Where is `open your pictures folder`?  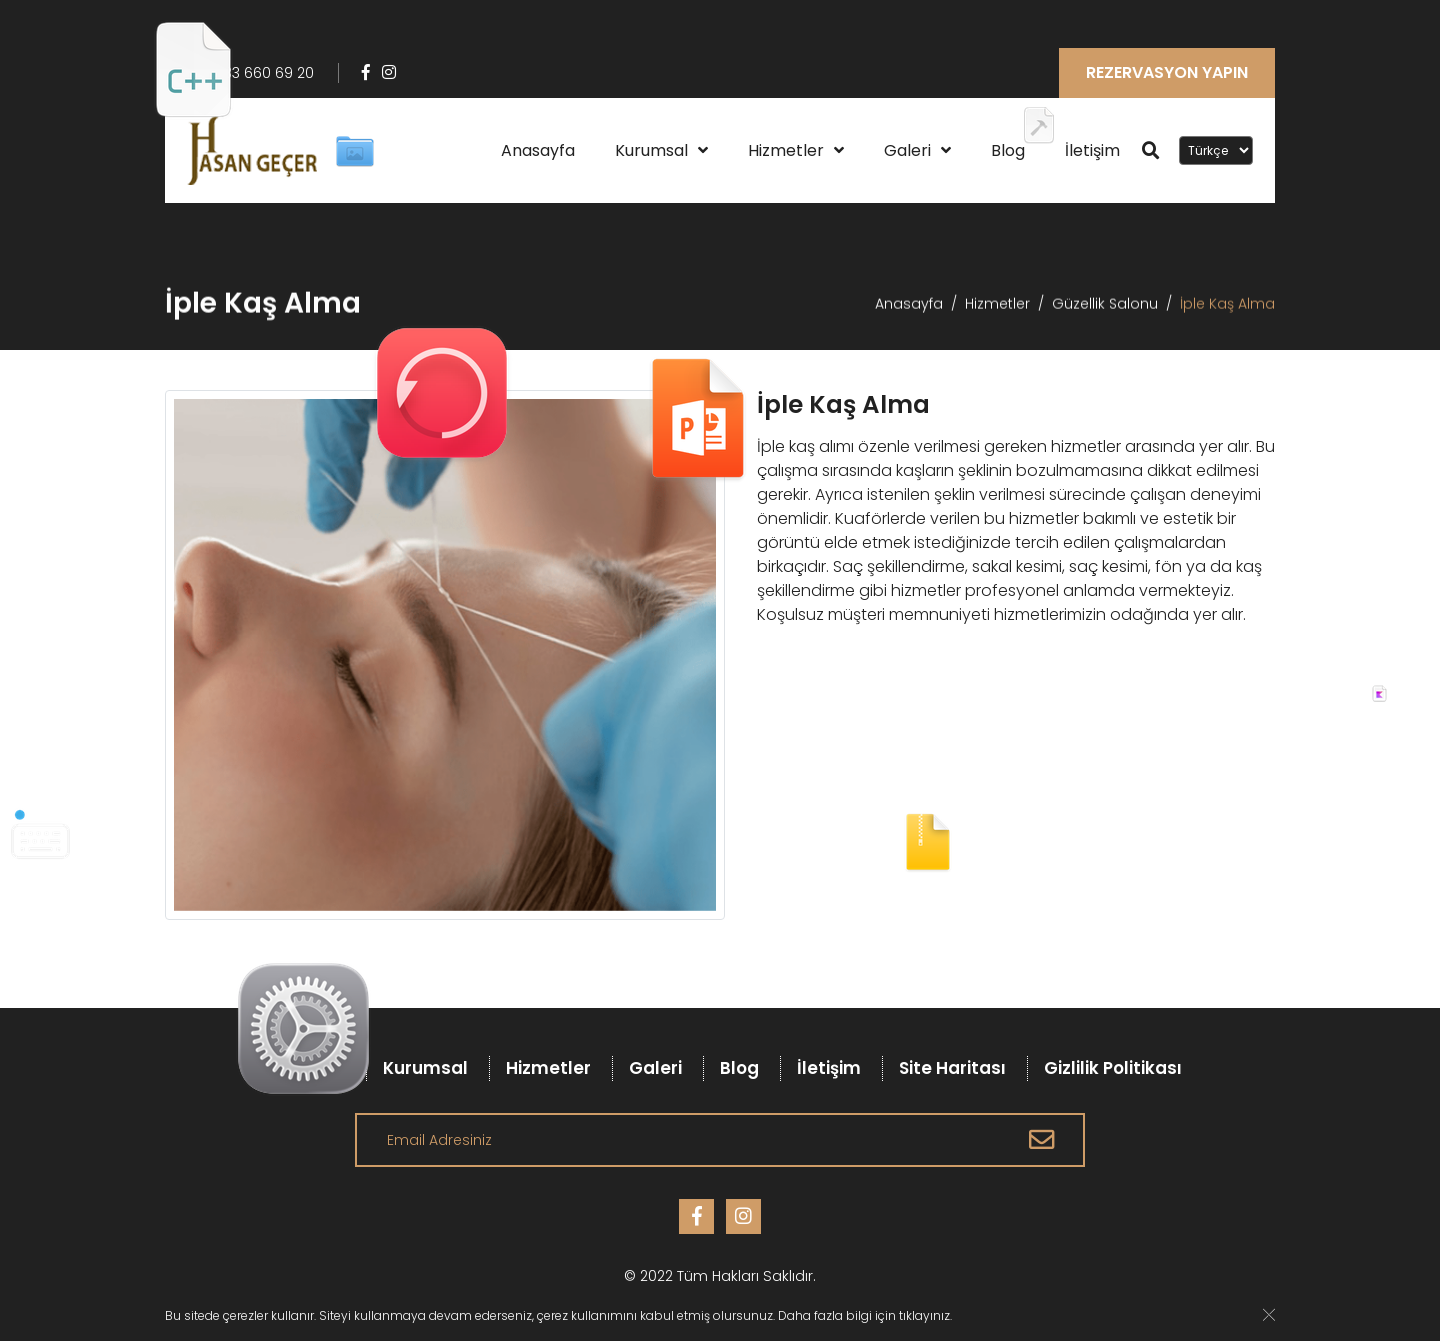 open your pictures folder is located at coordinates (355, 151).